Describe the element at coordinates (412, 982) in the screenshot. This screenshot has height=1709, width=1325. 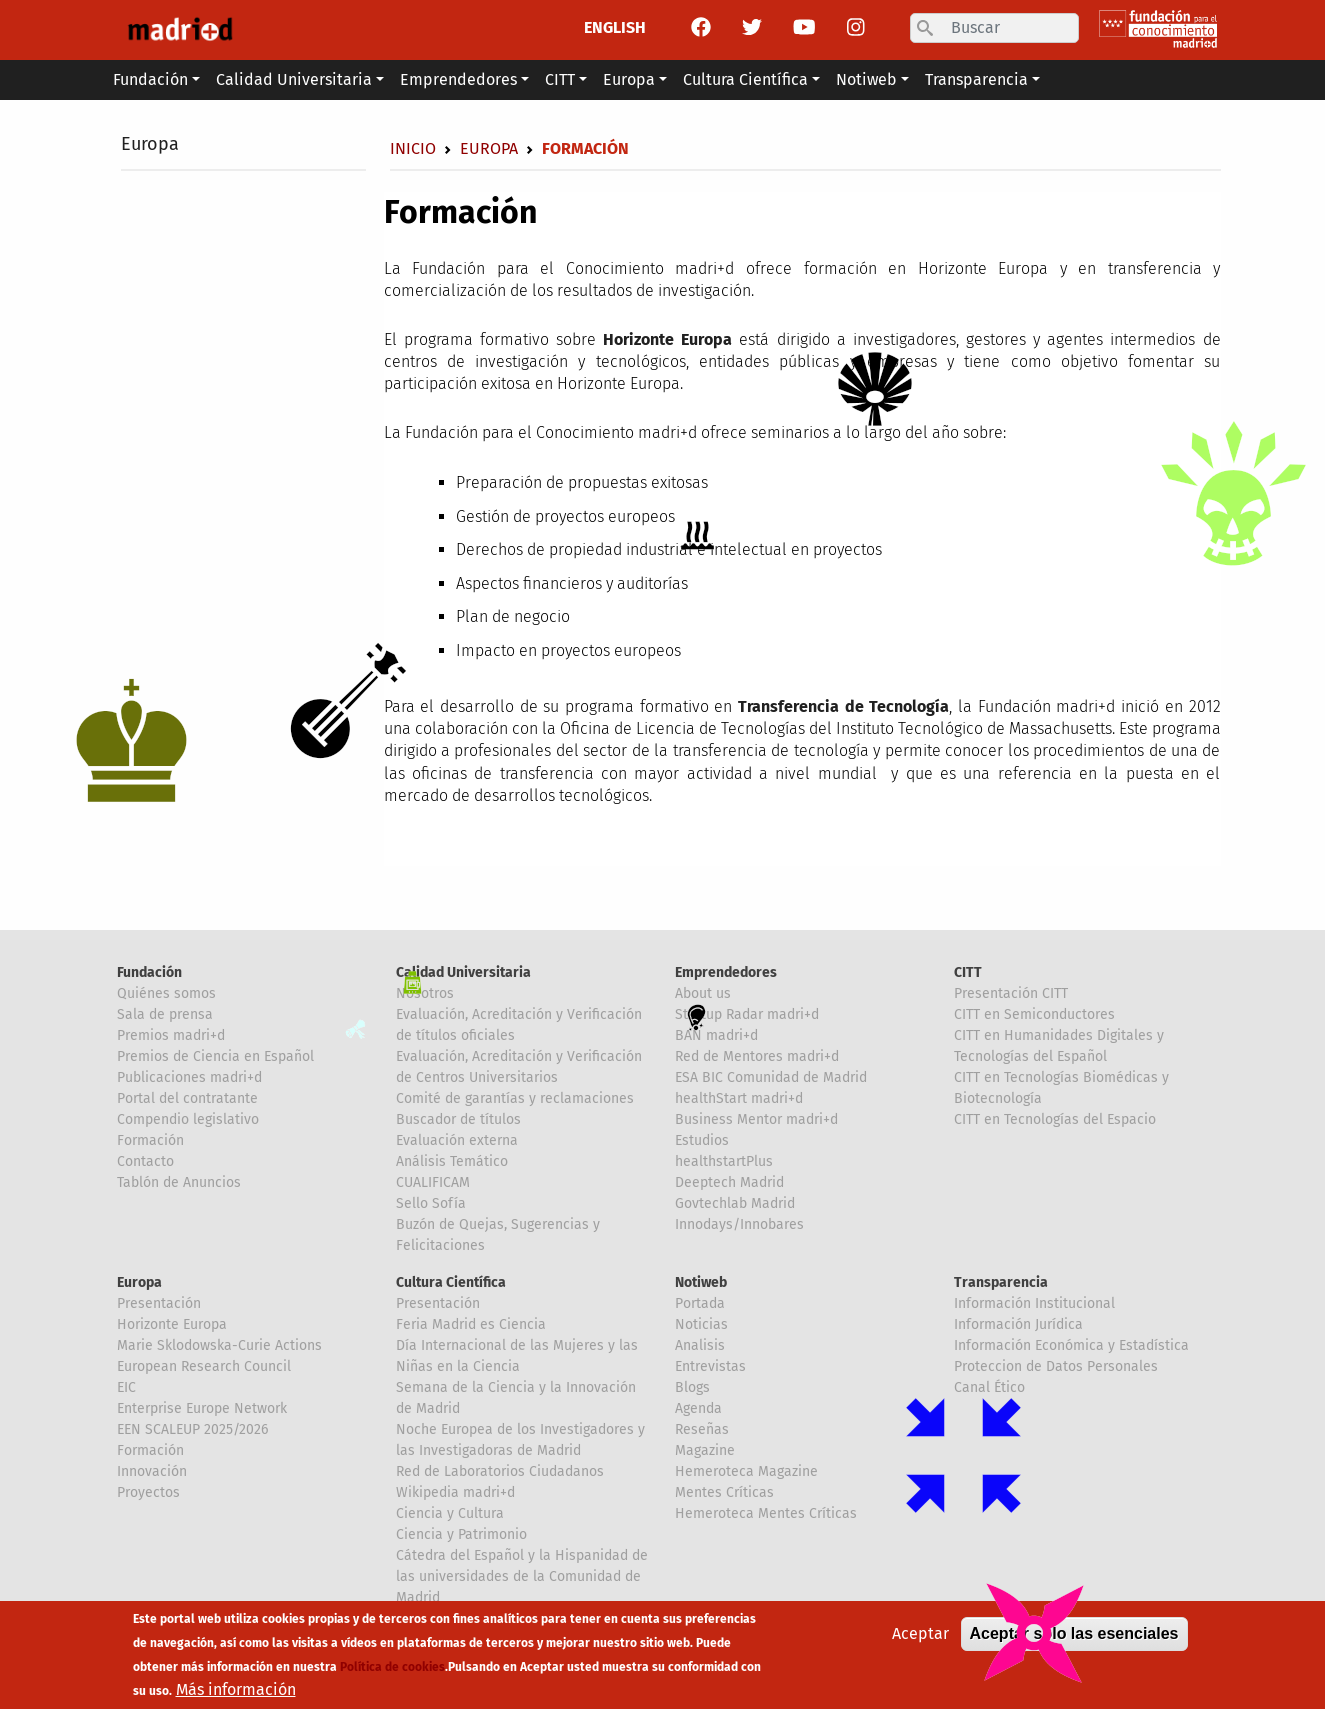
I see `access furnace or heating controls` at that location.